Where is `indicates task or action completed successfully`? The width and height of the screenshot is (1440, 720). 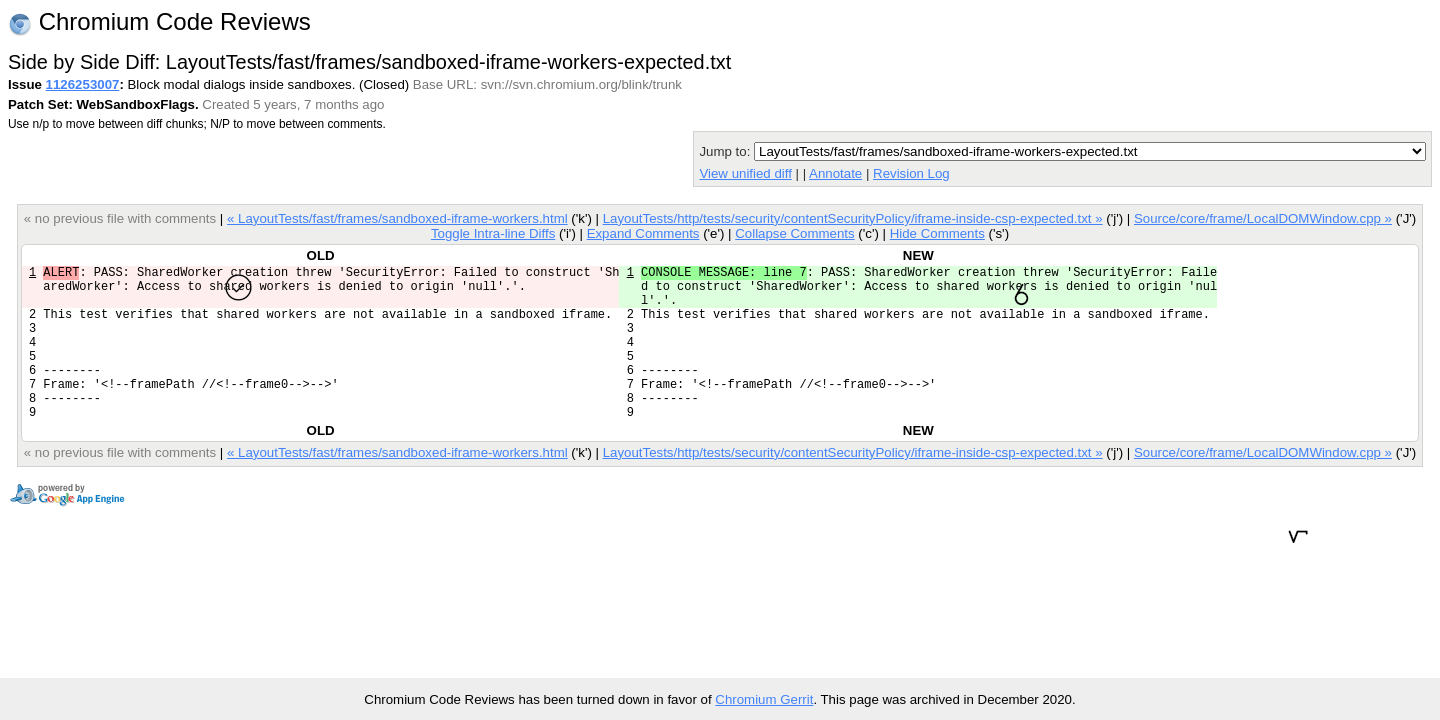
indicates task or action completed successfully is located at coordinates (238, 287).